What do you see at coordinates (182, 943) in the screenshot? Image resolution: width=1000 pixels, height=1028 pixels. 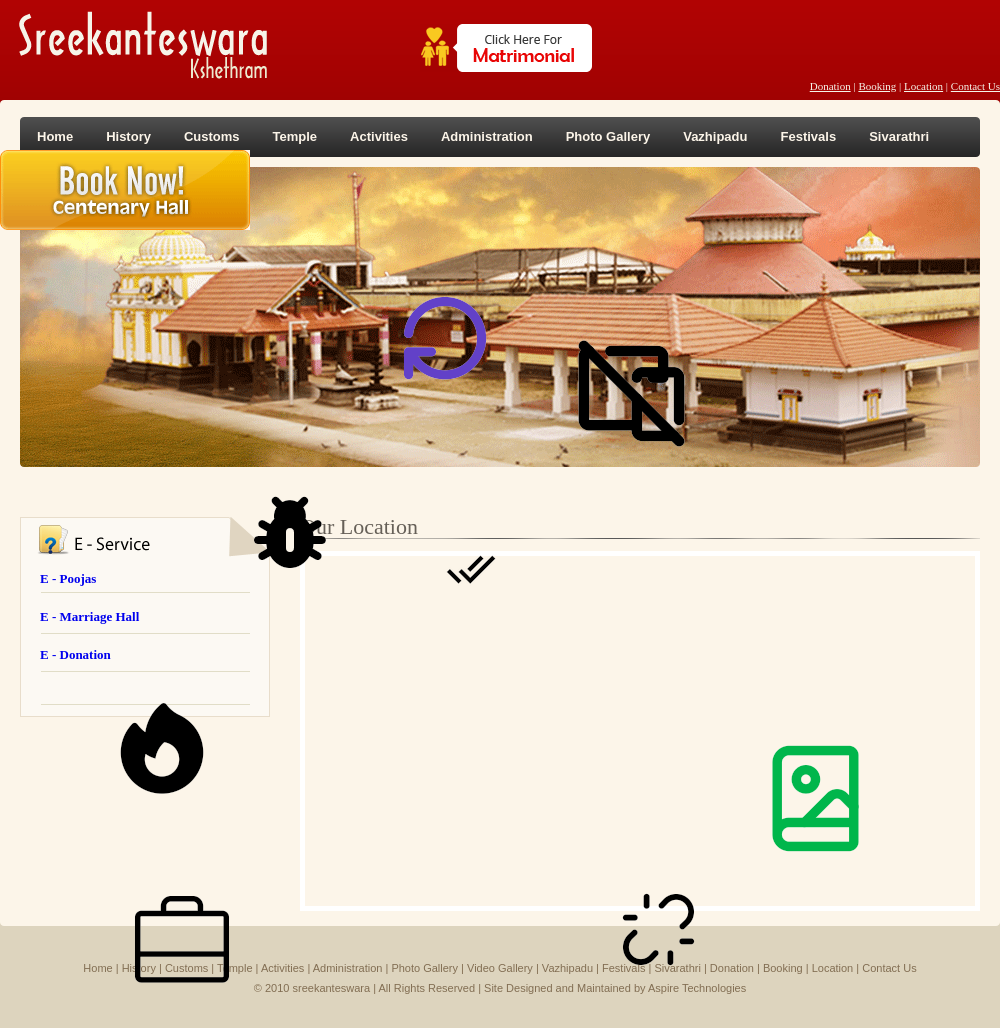 I see `access travel or trip planning features` at bounding box center [182, 943].